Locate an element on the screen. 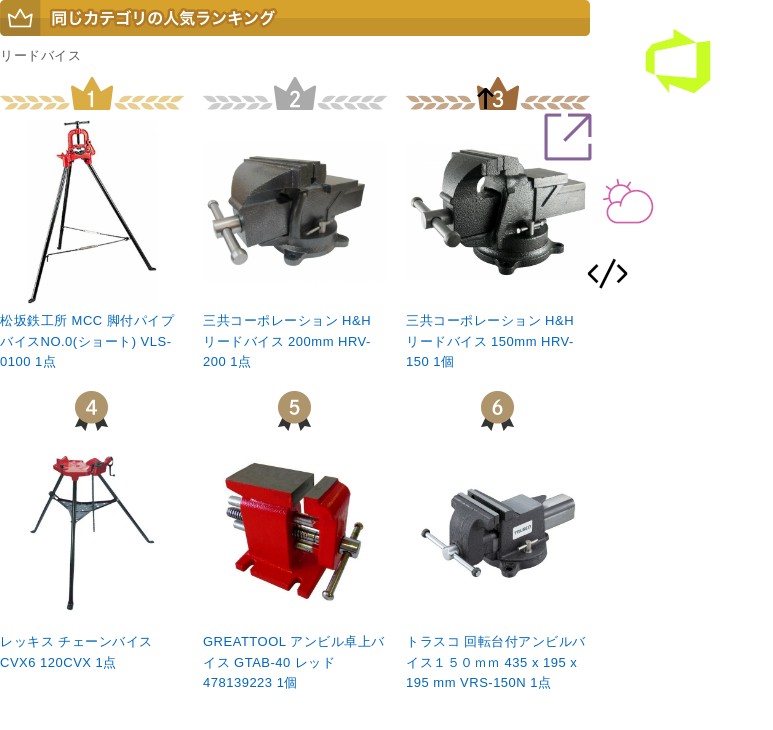  open link in a new window or tab is located at coordinates (568, 137).